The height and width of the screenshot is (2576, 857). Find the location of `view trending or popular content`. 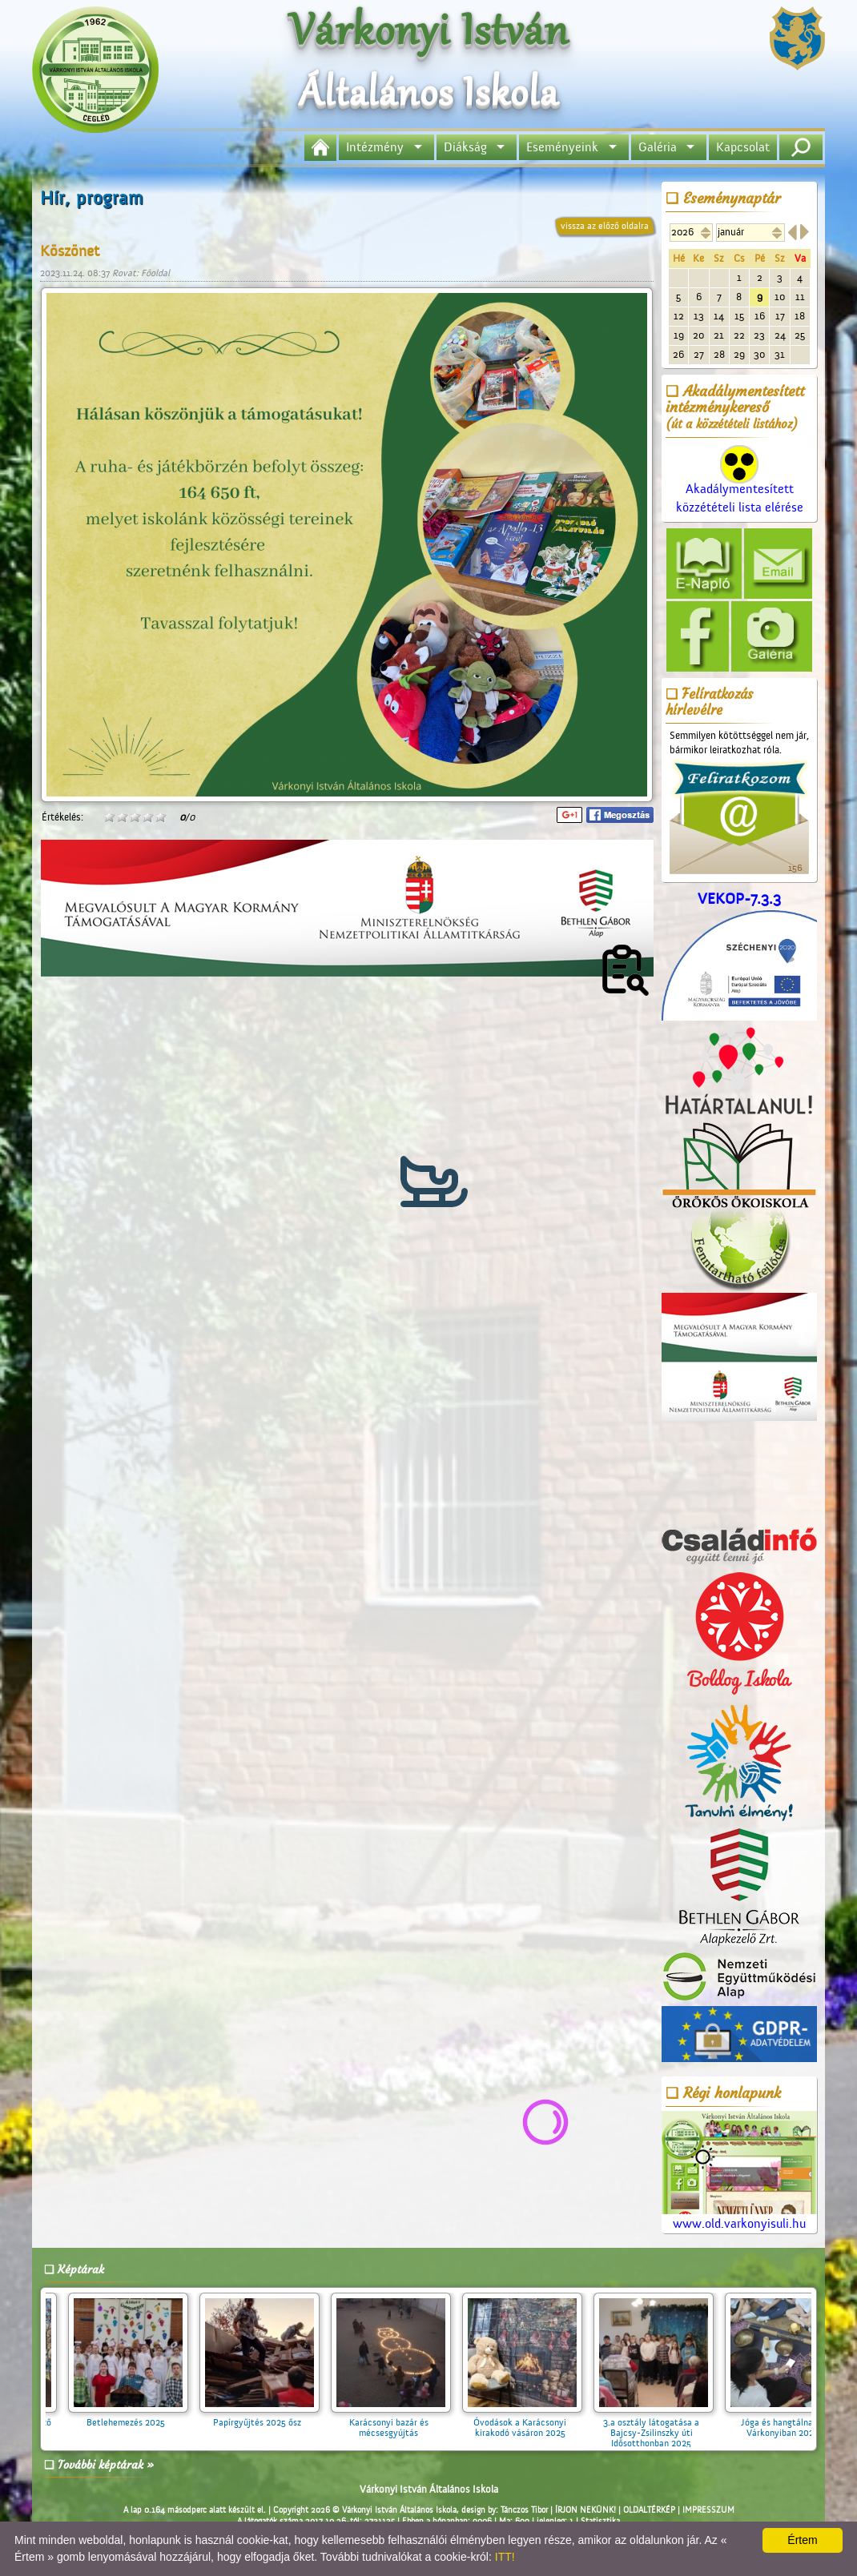

view trending or popular content is located at coordinates (565, 524).